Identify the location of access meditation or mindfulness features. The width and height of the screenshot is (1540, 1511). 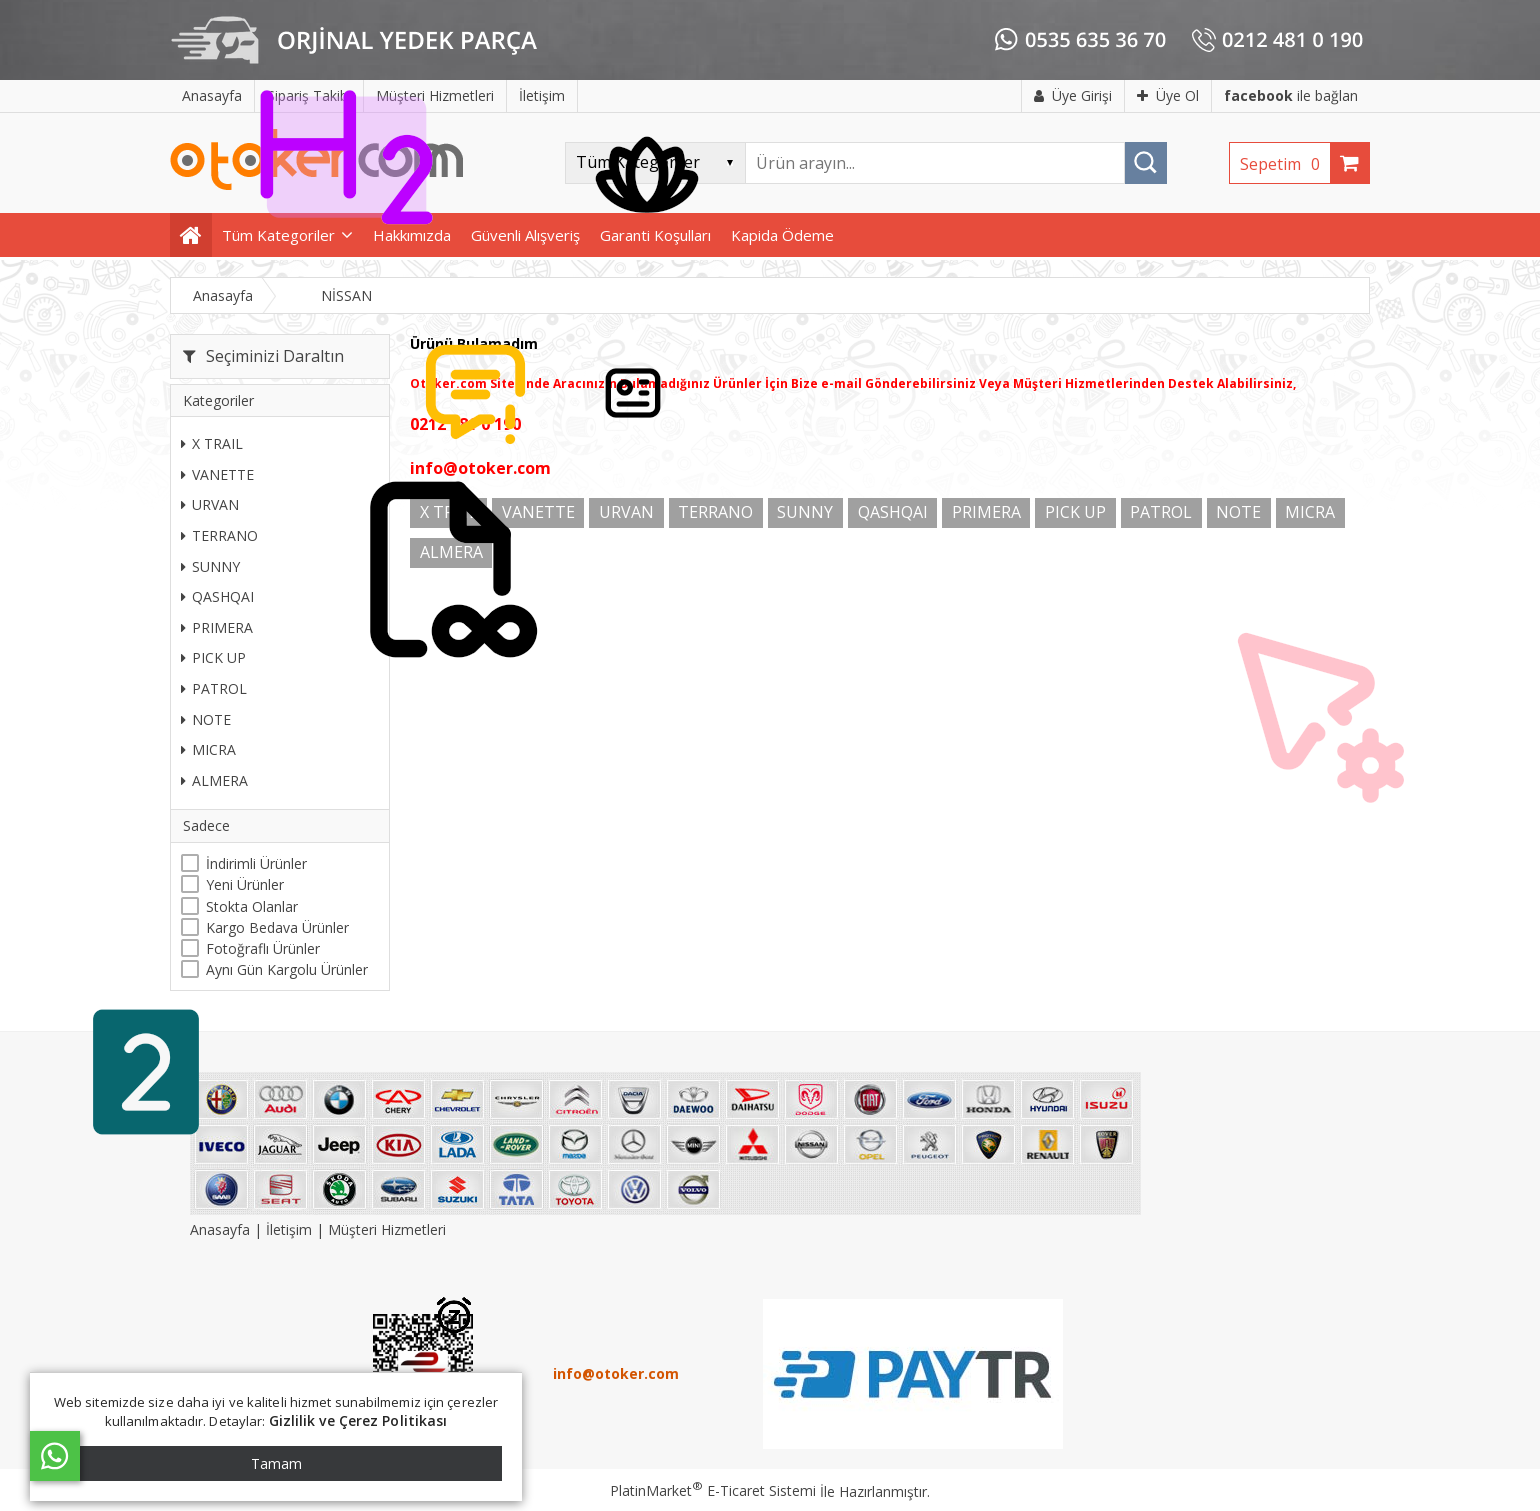
(647, 178).